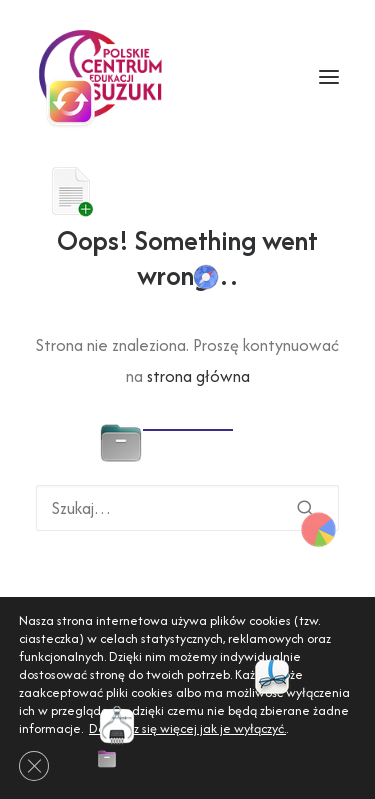 The height and width of the screenshot is (799, 375). Describe the element at coordinates (121, 443) in the screenshot. I see `open the nautilus file manager` at that location.